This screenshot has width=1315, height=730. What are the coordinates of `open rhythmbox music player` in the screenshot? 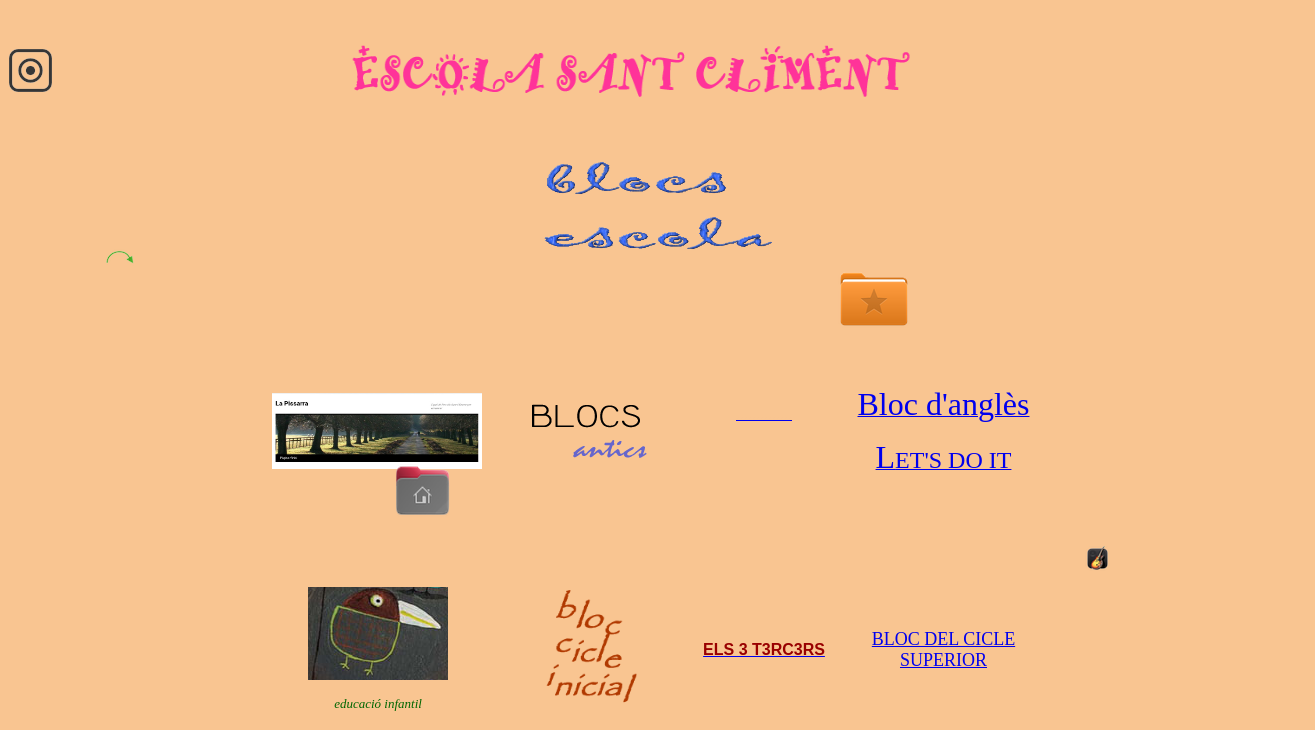 It's located at (30, 70).